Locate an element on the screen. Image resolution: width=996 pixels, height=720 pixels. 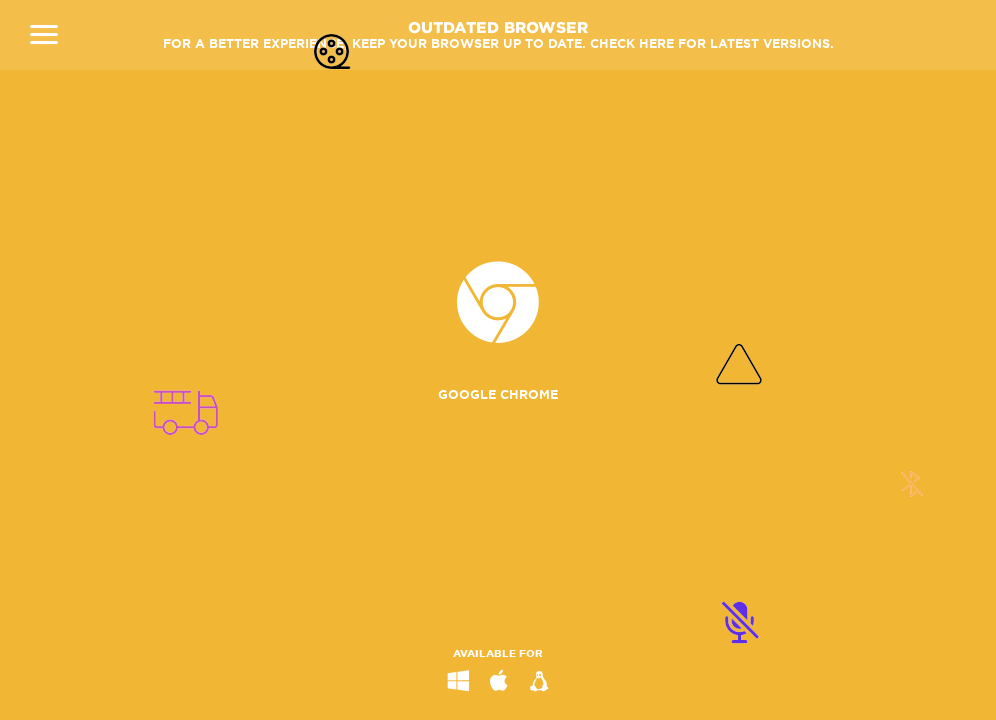
indicates emergency services or fire department is located at coordinates (183, 409).